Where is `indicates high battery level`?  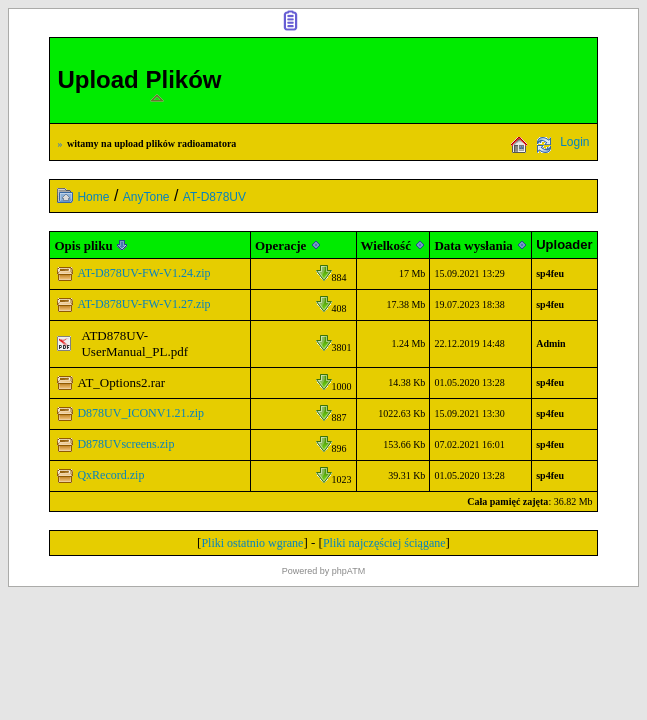 indicates high battery level is located at coordinates (290, 20).